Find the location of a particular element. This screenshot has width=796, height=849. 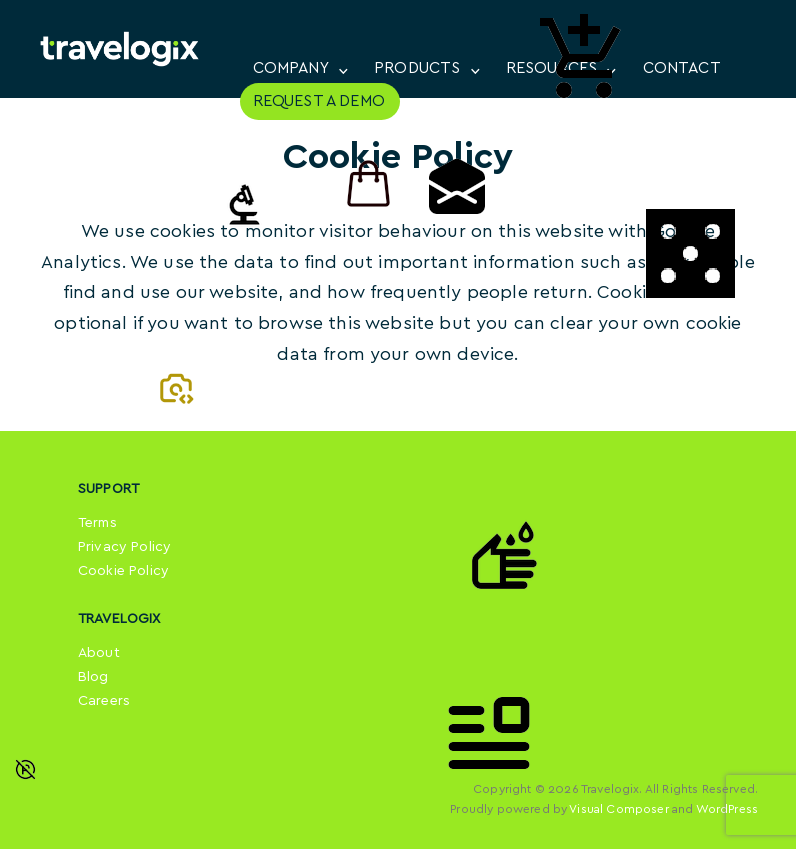

align element to the right of text is located at coordinates (489, 733).